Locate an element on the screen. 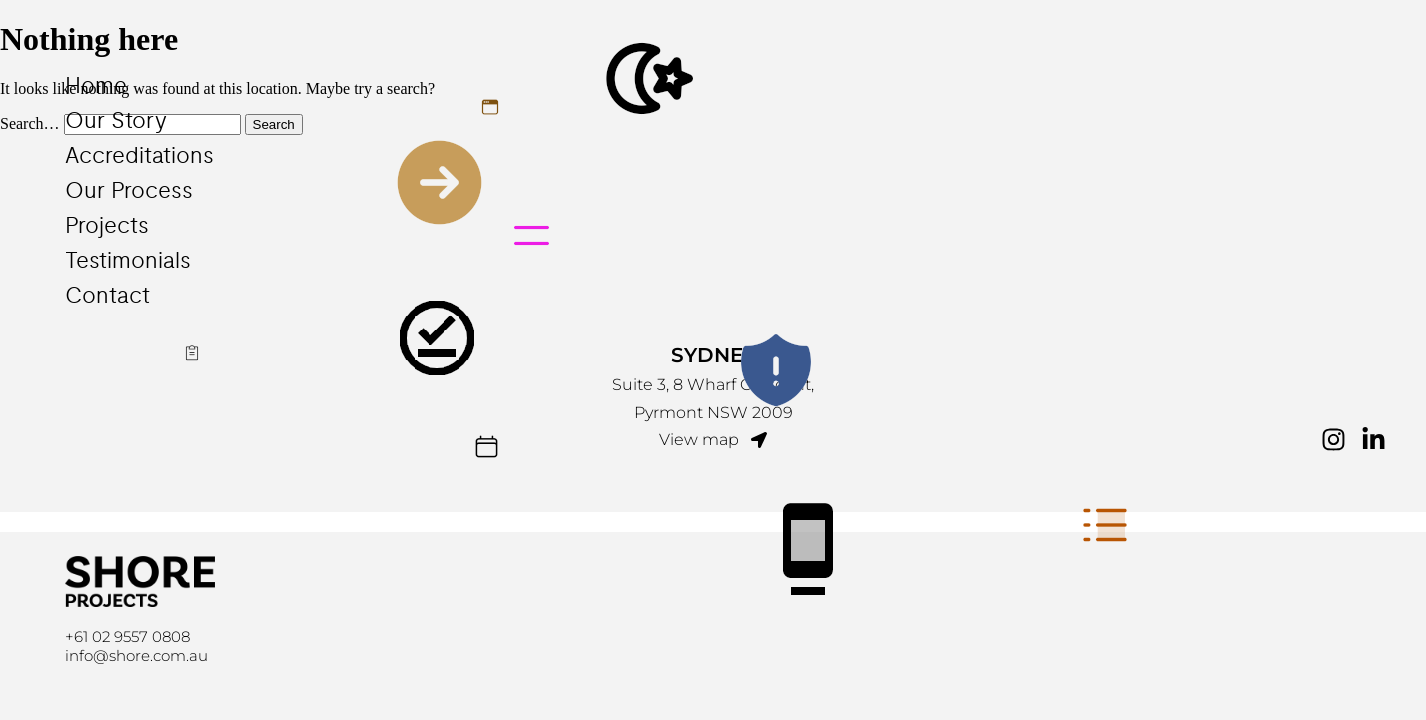  open a new window is located at coordinates (490, 107).